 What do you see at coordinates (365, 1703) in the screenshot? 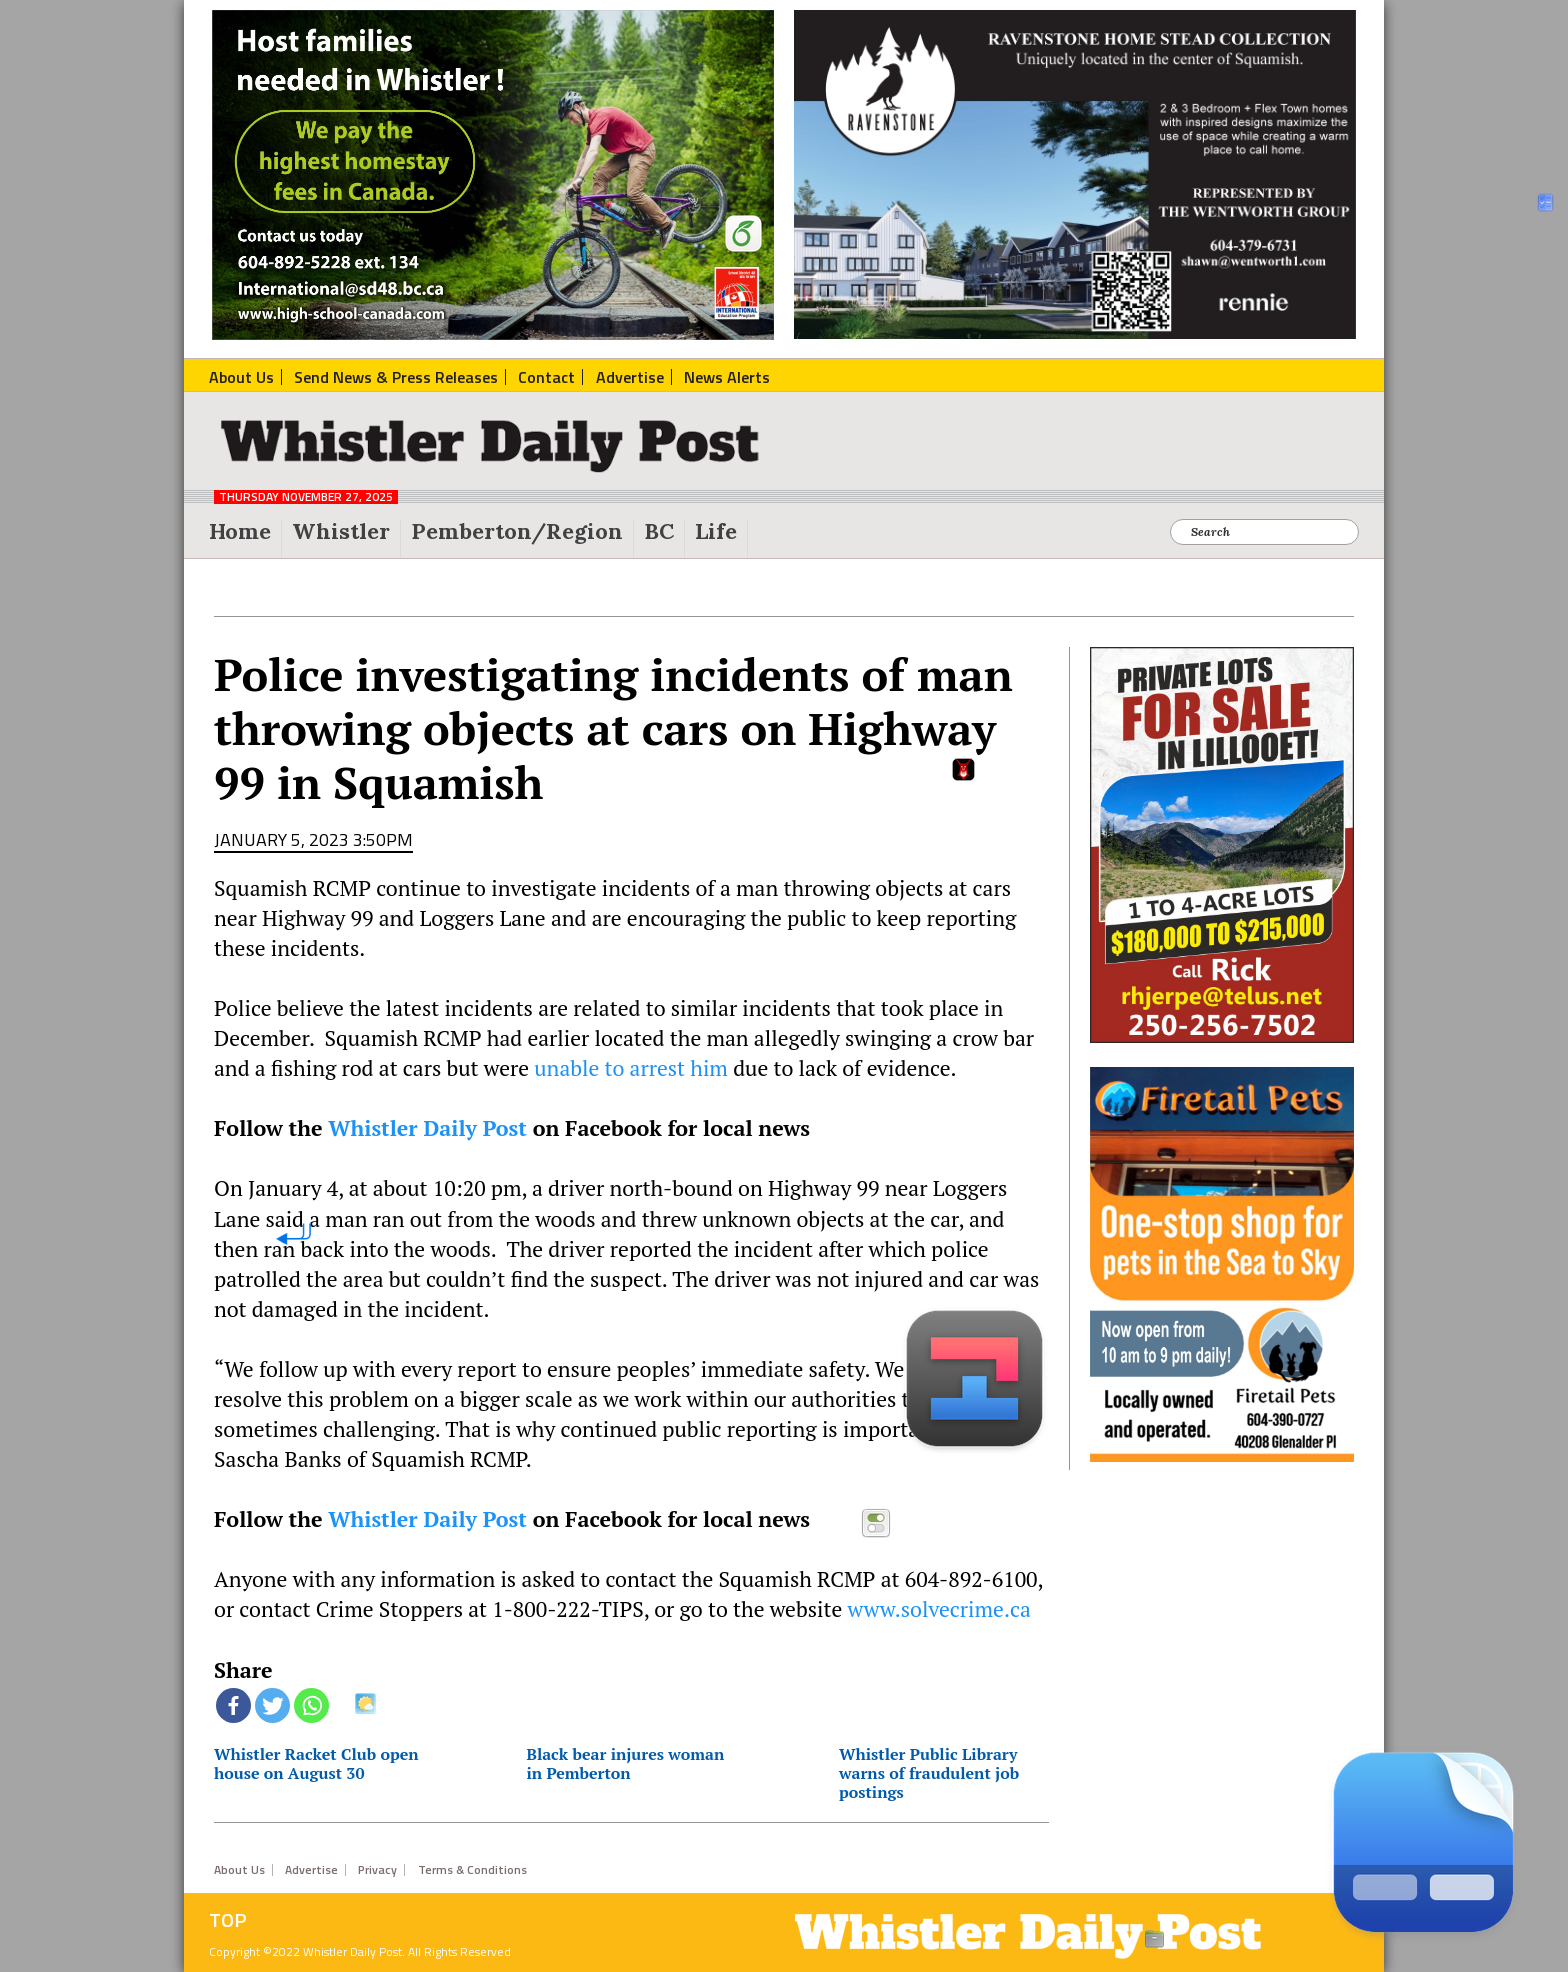
I see `open the weather app` at bounding box center [365, 1703].